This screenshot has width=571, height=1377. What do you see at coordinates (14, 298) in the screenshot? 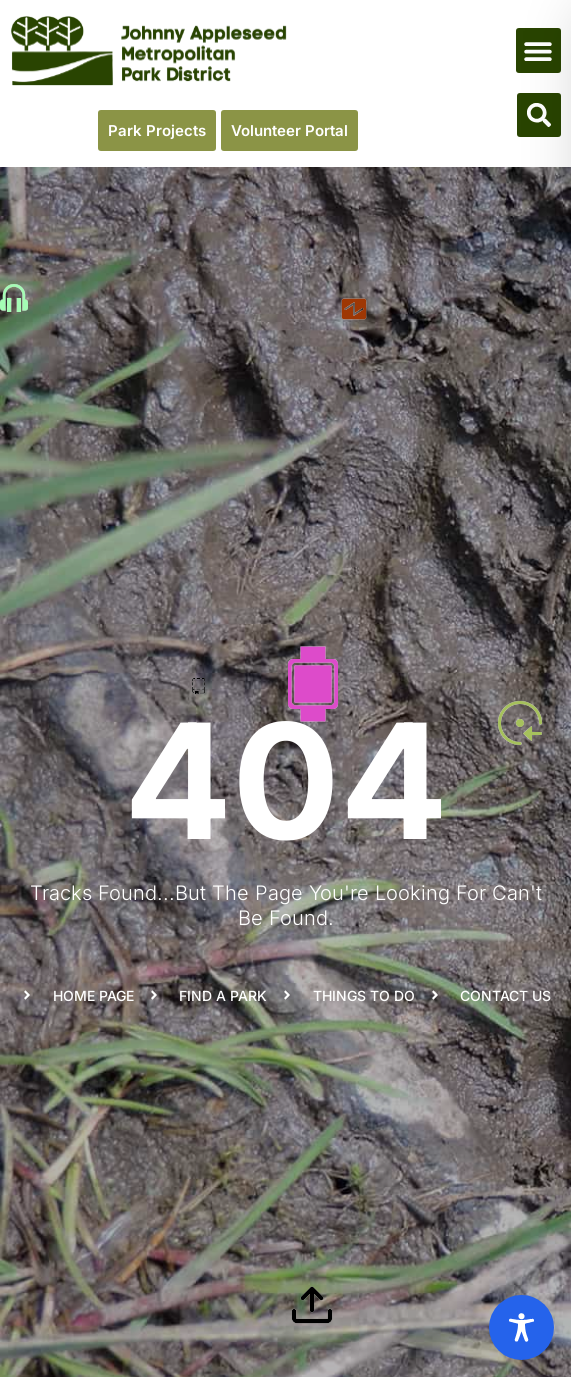
I see `listen to audio or music` at bounding box center [14, 298].